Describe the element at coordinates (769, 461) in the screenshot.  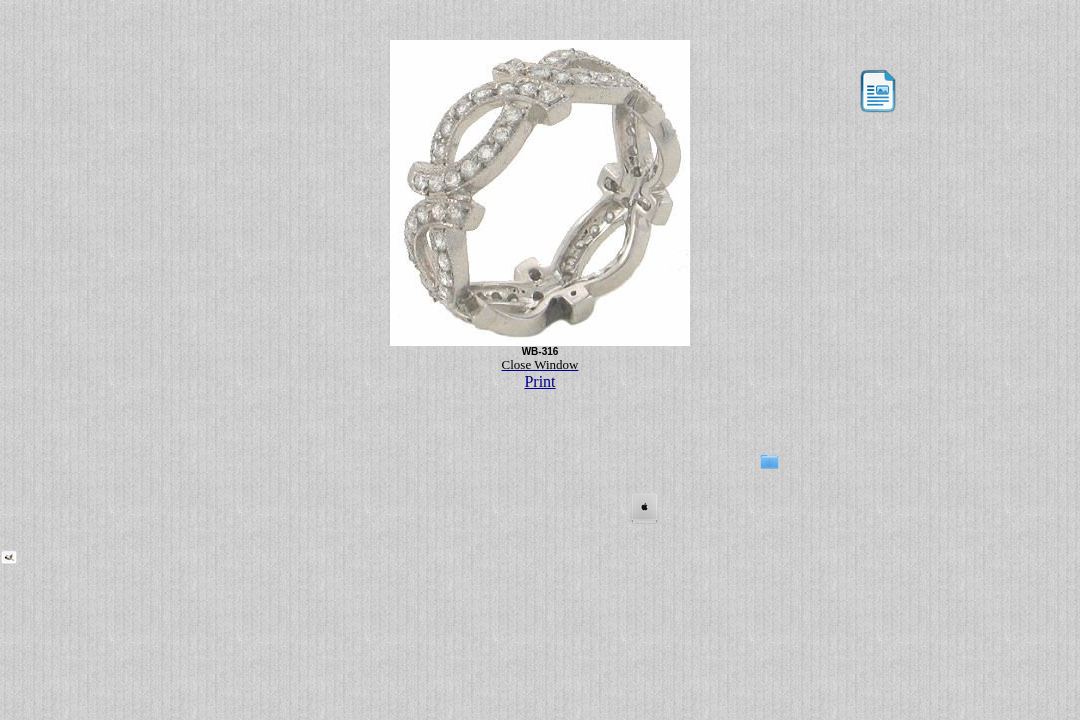
I see `access the public folder for shared files` at that location.